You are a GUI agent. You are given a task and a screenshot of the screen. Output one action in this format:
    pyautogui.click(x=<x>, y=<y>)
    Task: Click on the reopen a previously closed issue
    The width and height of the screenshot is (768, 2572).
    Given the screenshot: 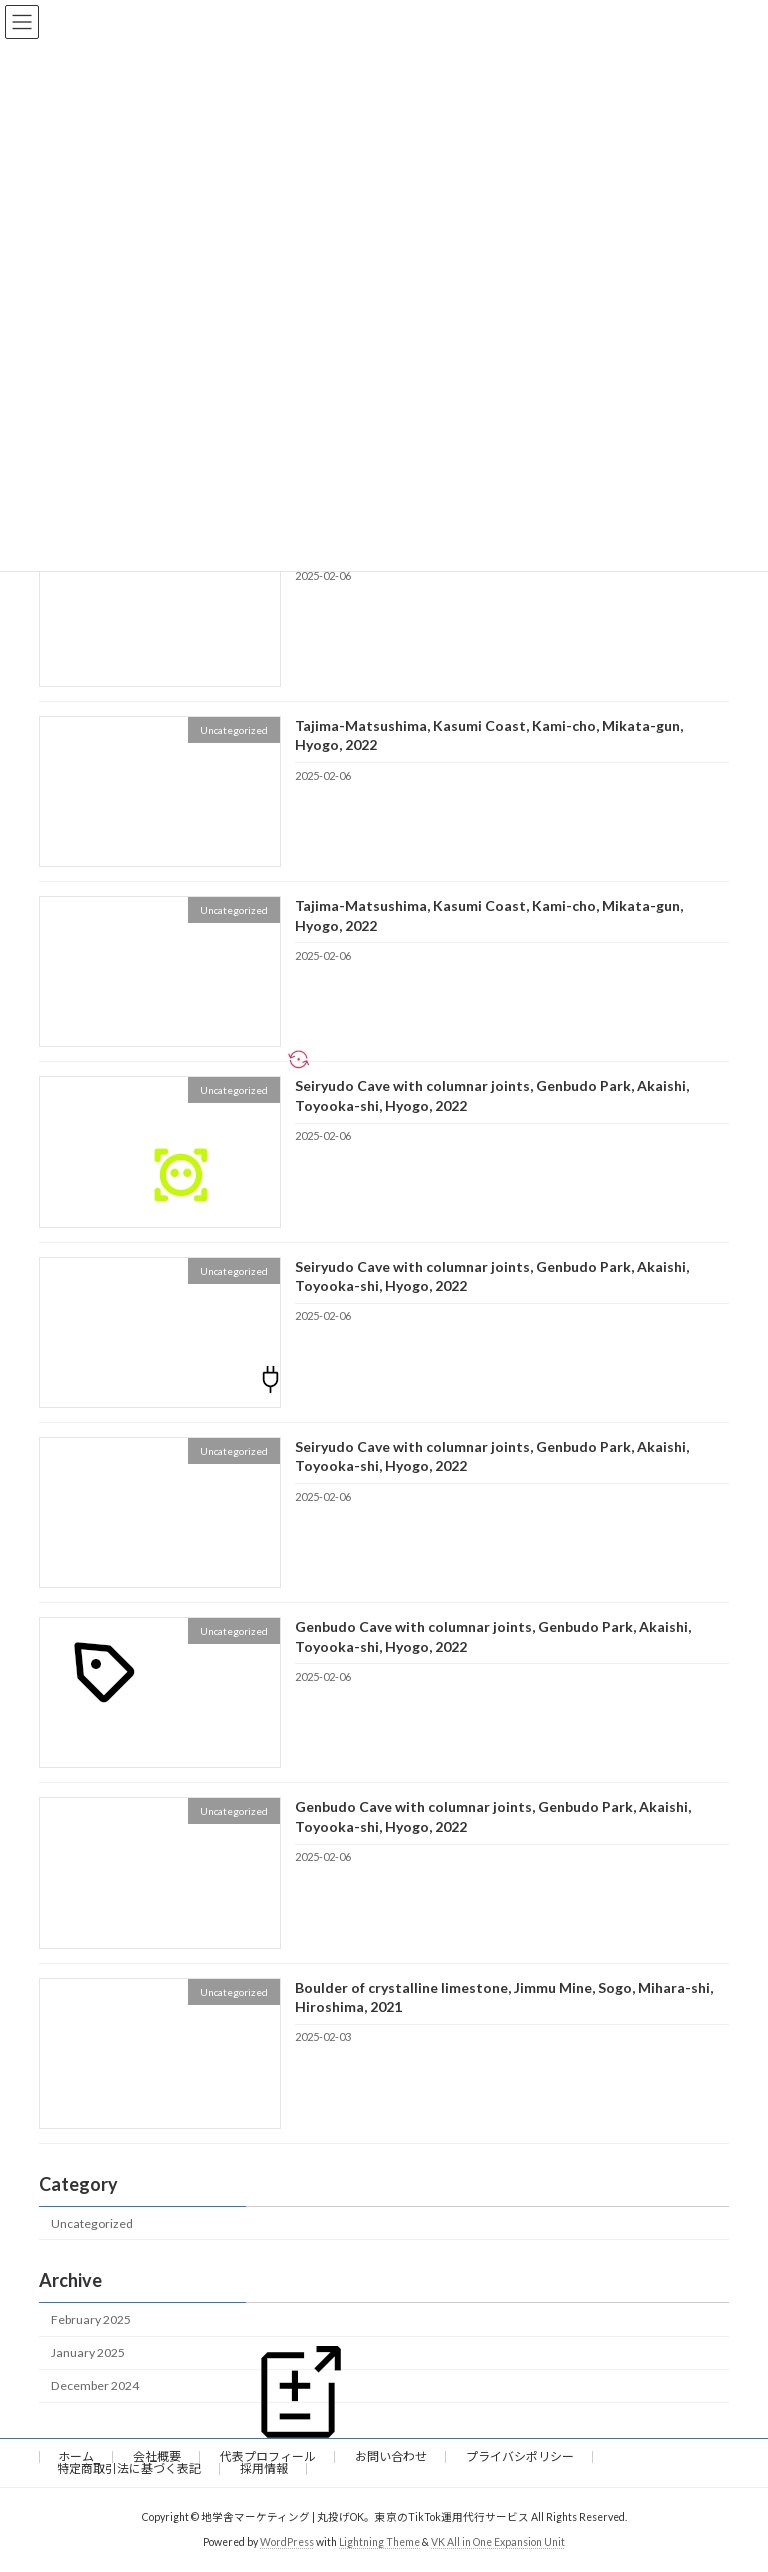 What is the action you would take?
    pyautogui.click(x=299, y=1060)
    